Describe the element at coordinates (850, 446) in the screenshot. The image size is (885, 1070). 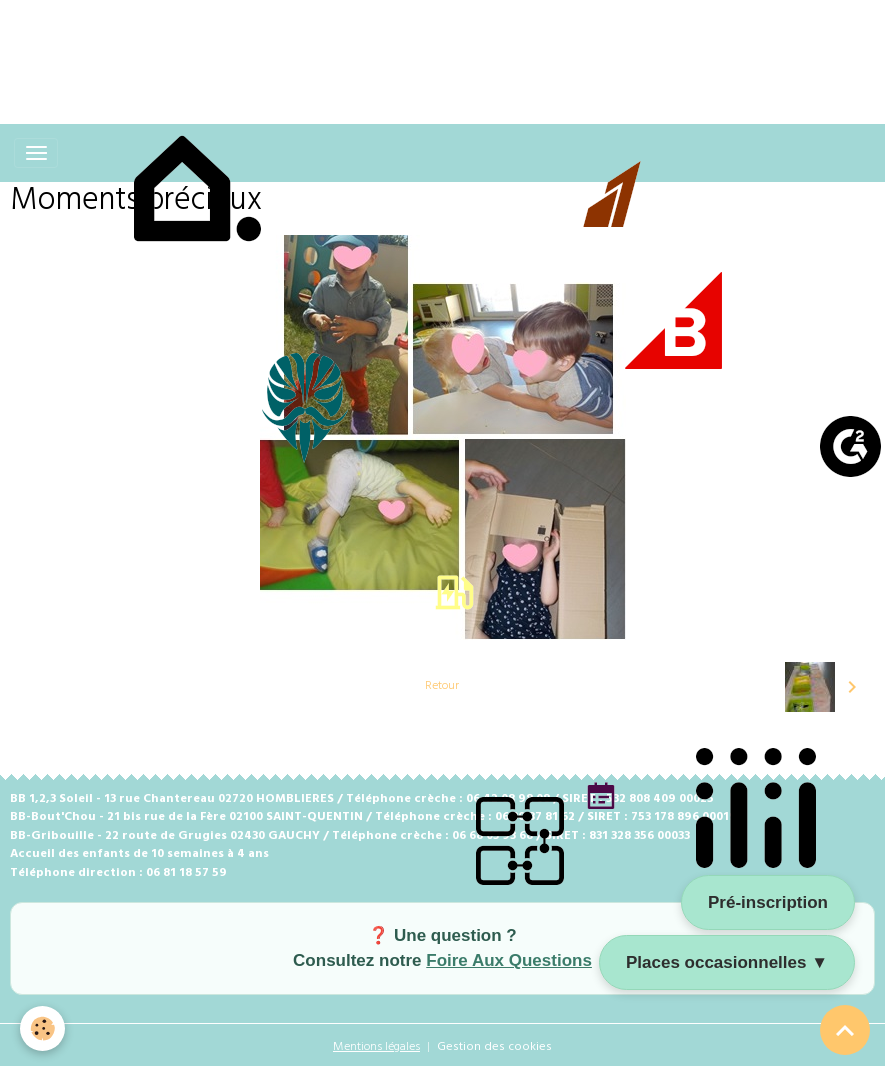
I see `view G2 reviews and ratings` at that location.